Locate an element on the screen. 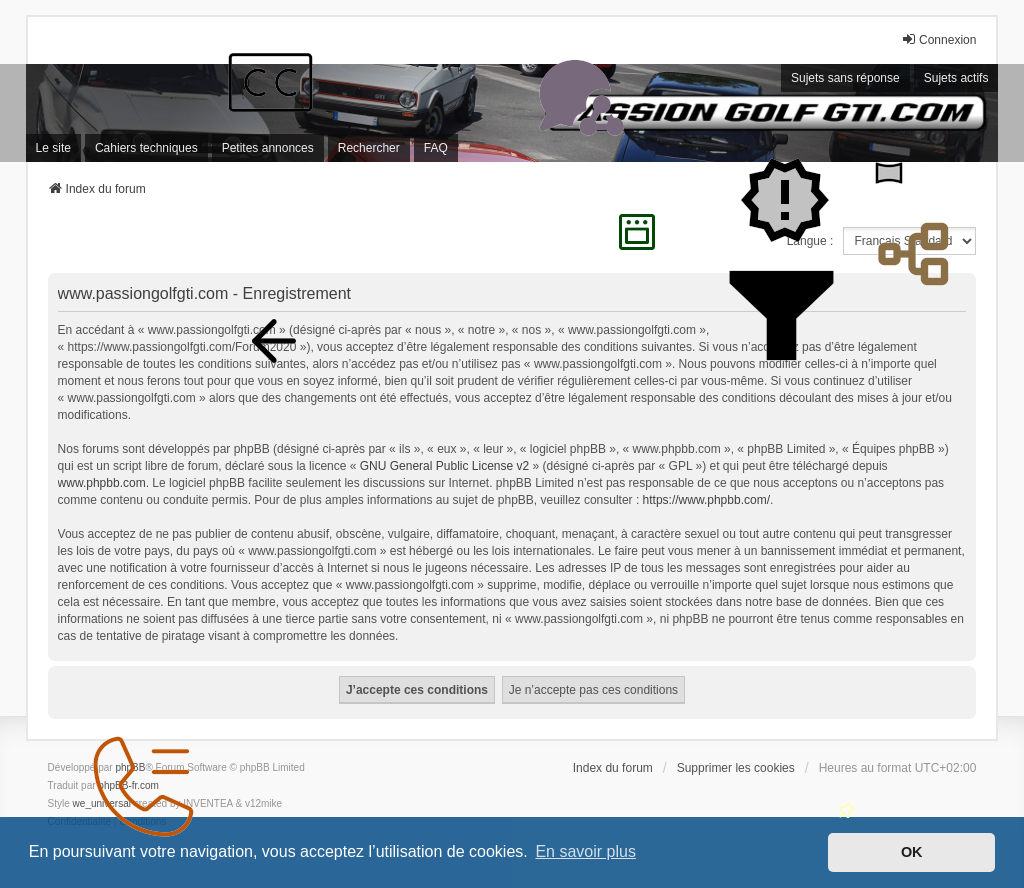 Image resolution: width=1024 pixels, height=888 pixels. view contact list or phone directory is located at coordinates (145, 784).